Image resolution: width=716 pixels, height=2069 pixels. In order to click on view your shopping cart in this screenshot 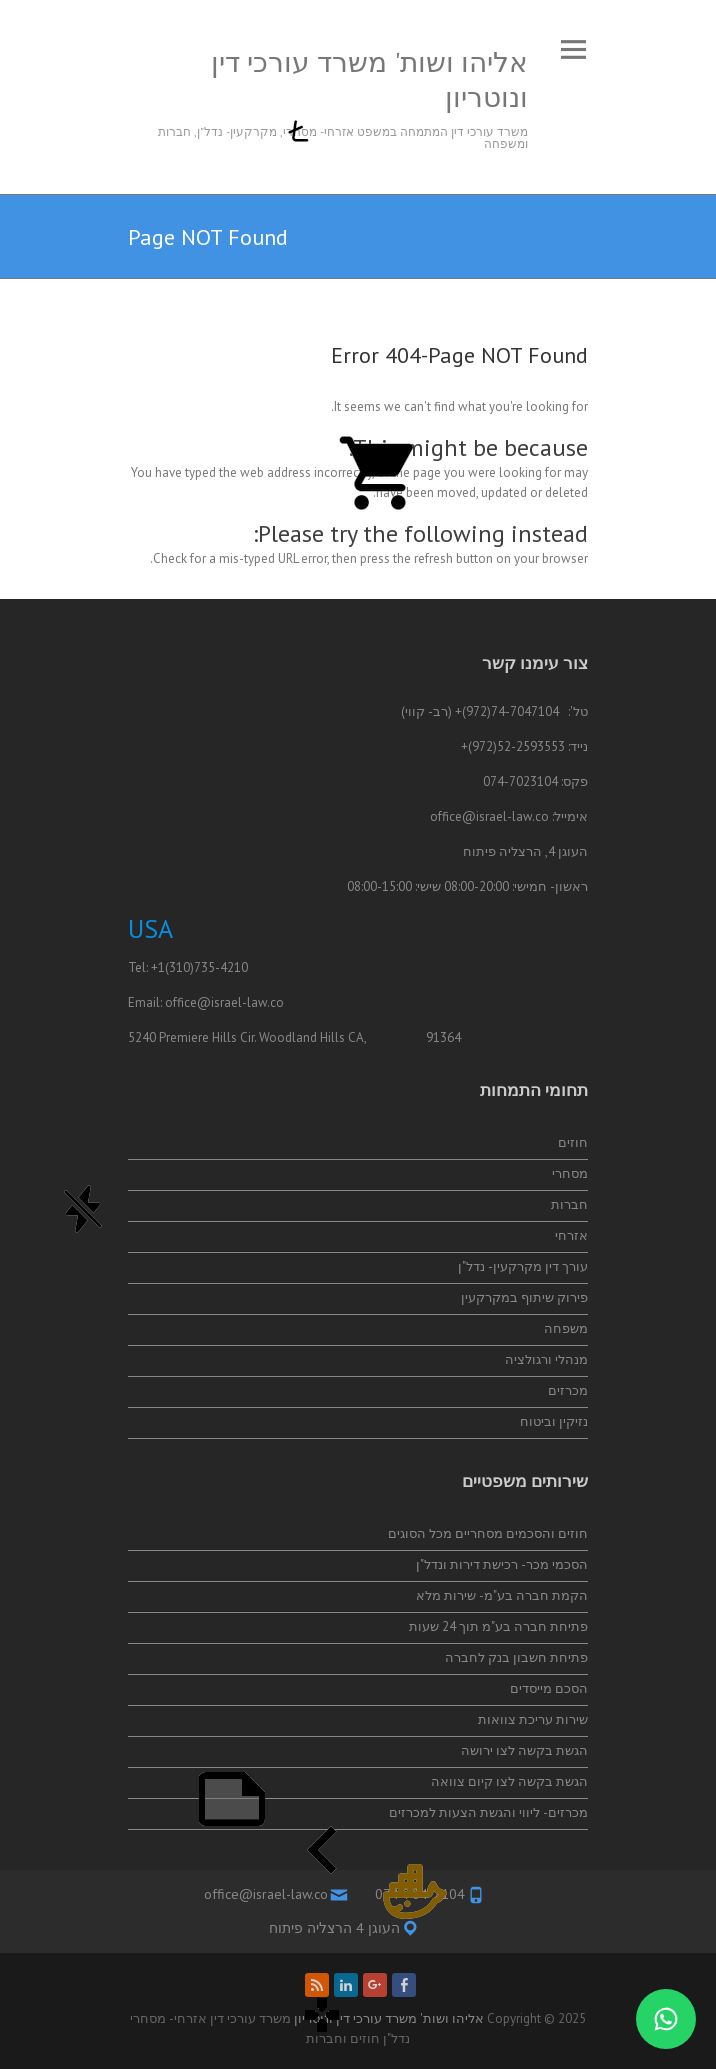, I will do `click(380, 473)`.